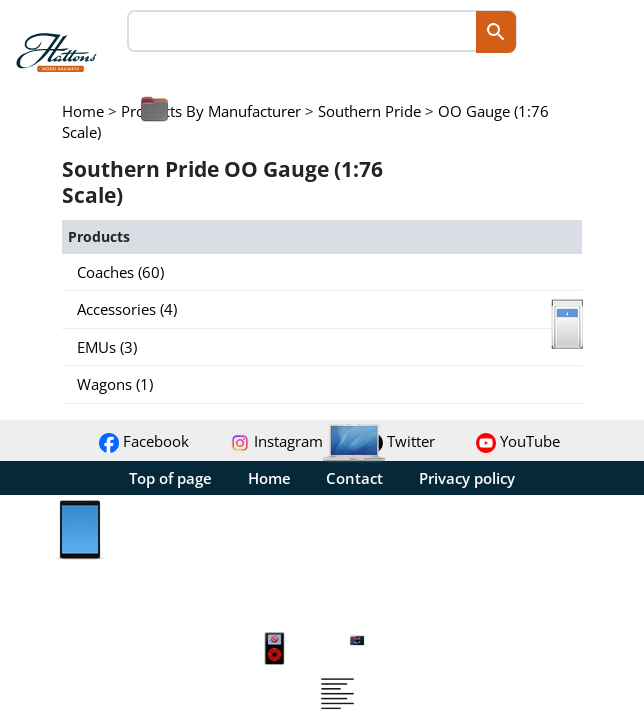  Describe the element at coordinates (567, 324) in the screenshot. I see `pc card or pcmcia card hardware component` at that location.